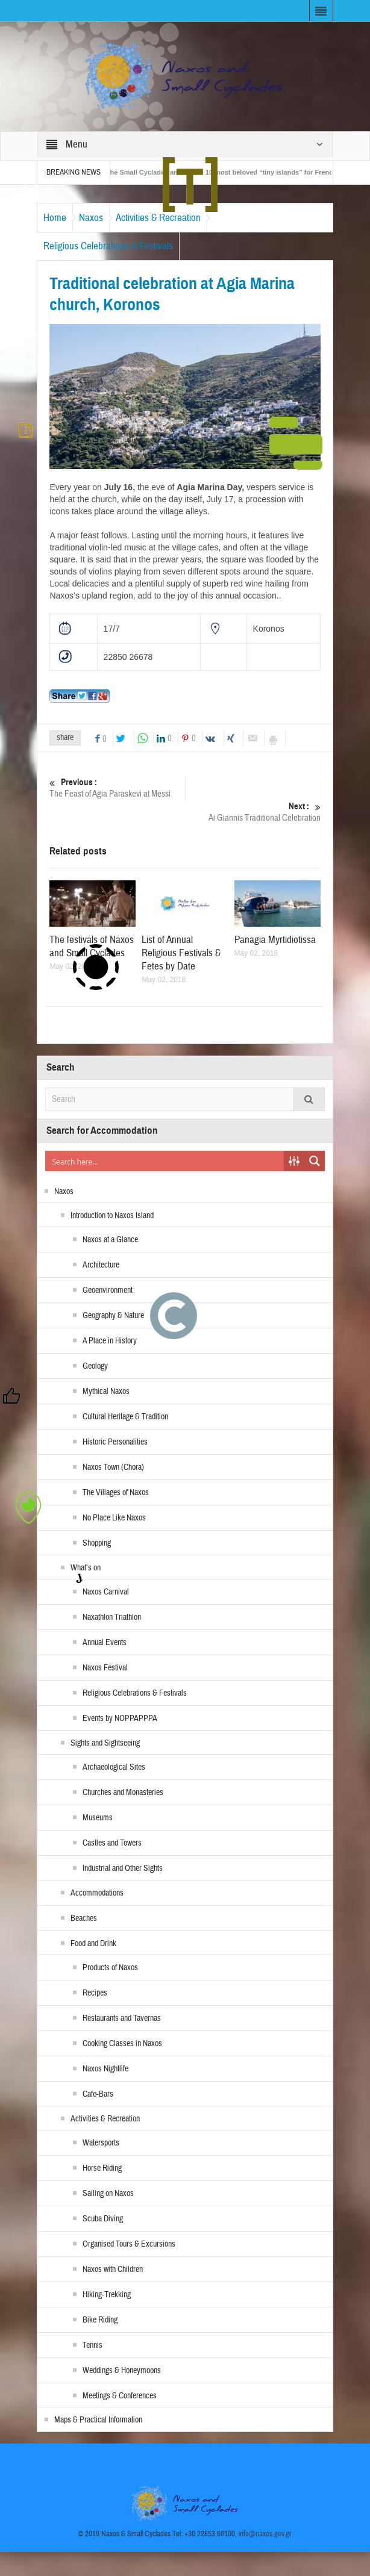  What do you see at coordinates (28, 1508) in the screenshot?
I see `periscope app logo` at bounding box center [28, 1508].